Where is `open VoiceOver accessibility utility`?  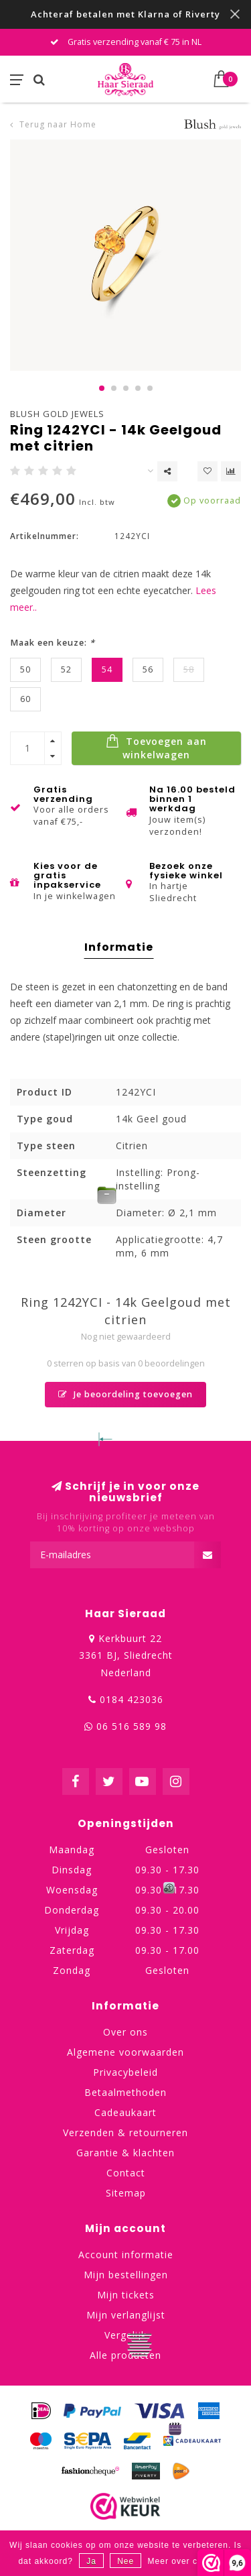 open VoiceOver accessibility utility is located at coordinates (169, 1887).